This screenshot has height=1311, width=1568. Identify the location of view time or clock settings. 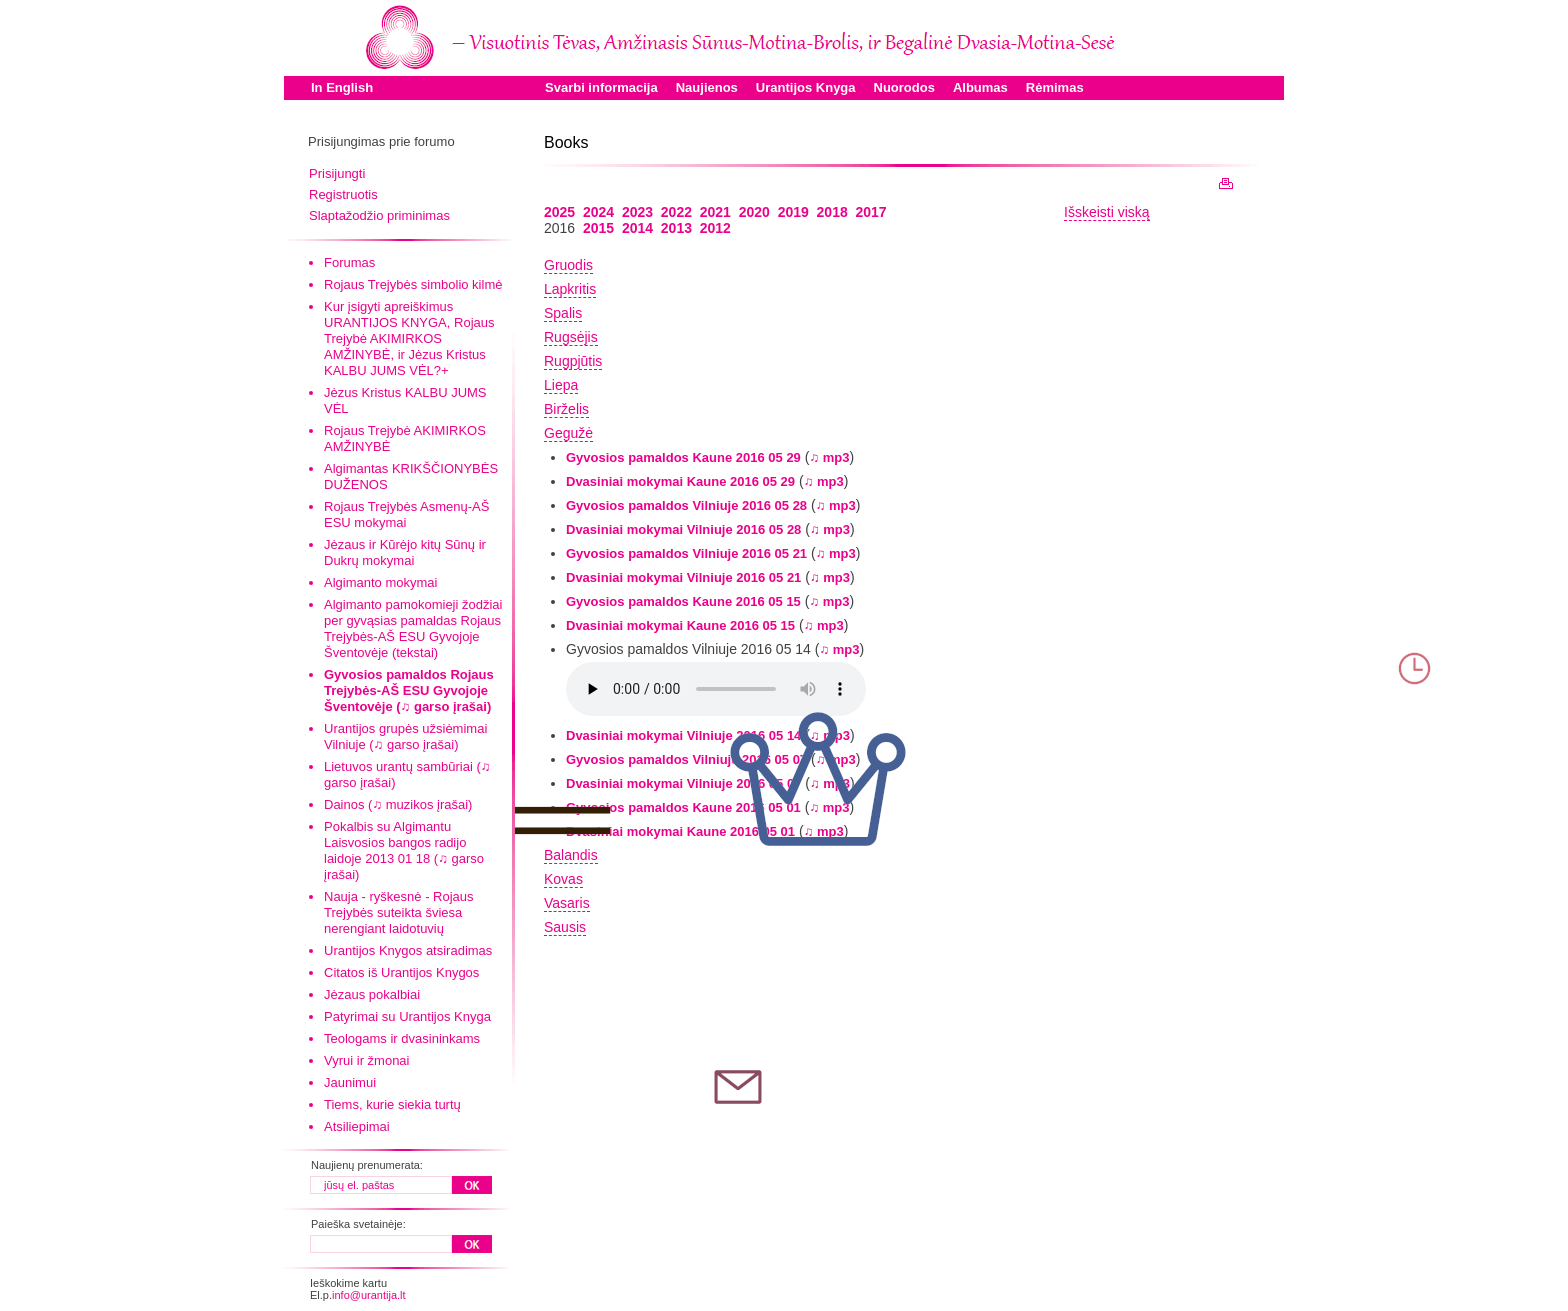
(1414, 668).